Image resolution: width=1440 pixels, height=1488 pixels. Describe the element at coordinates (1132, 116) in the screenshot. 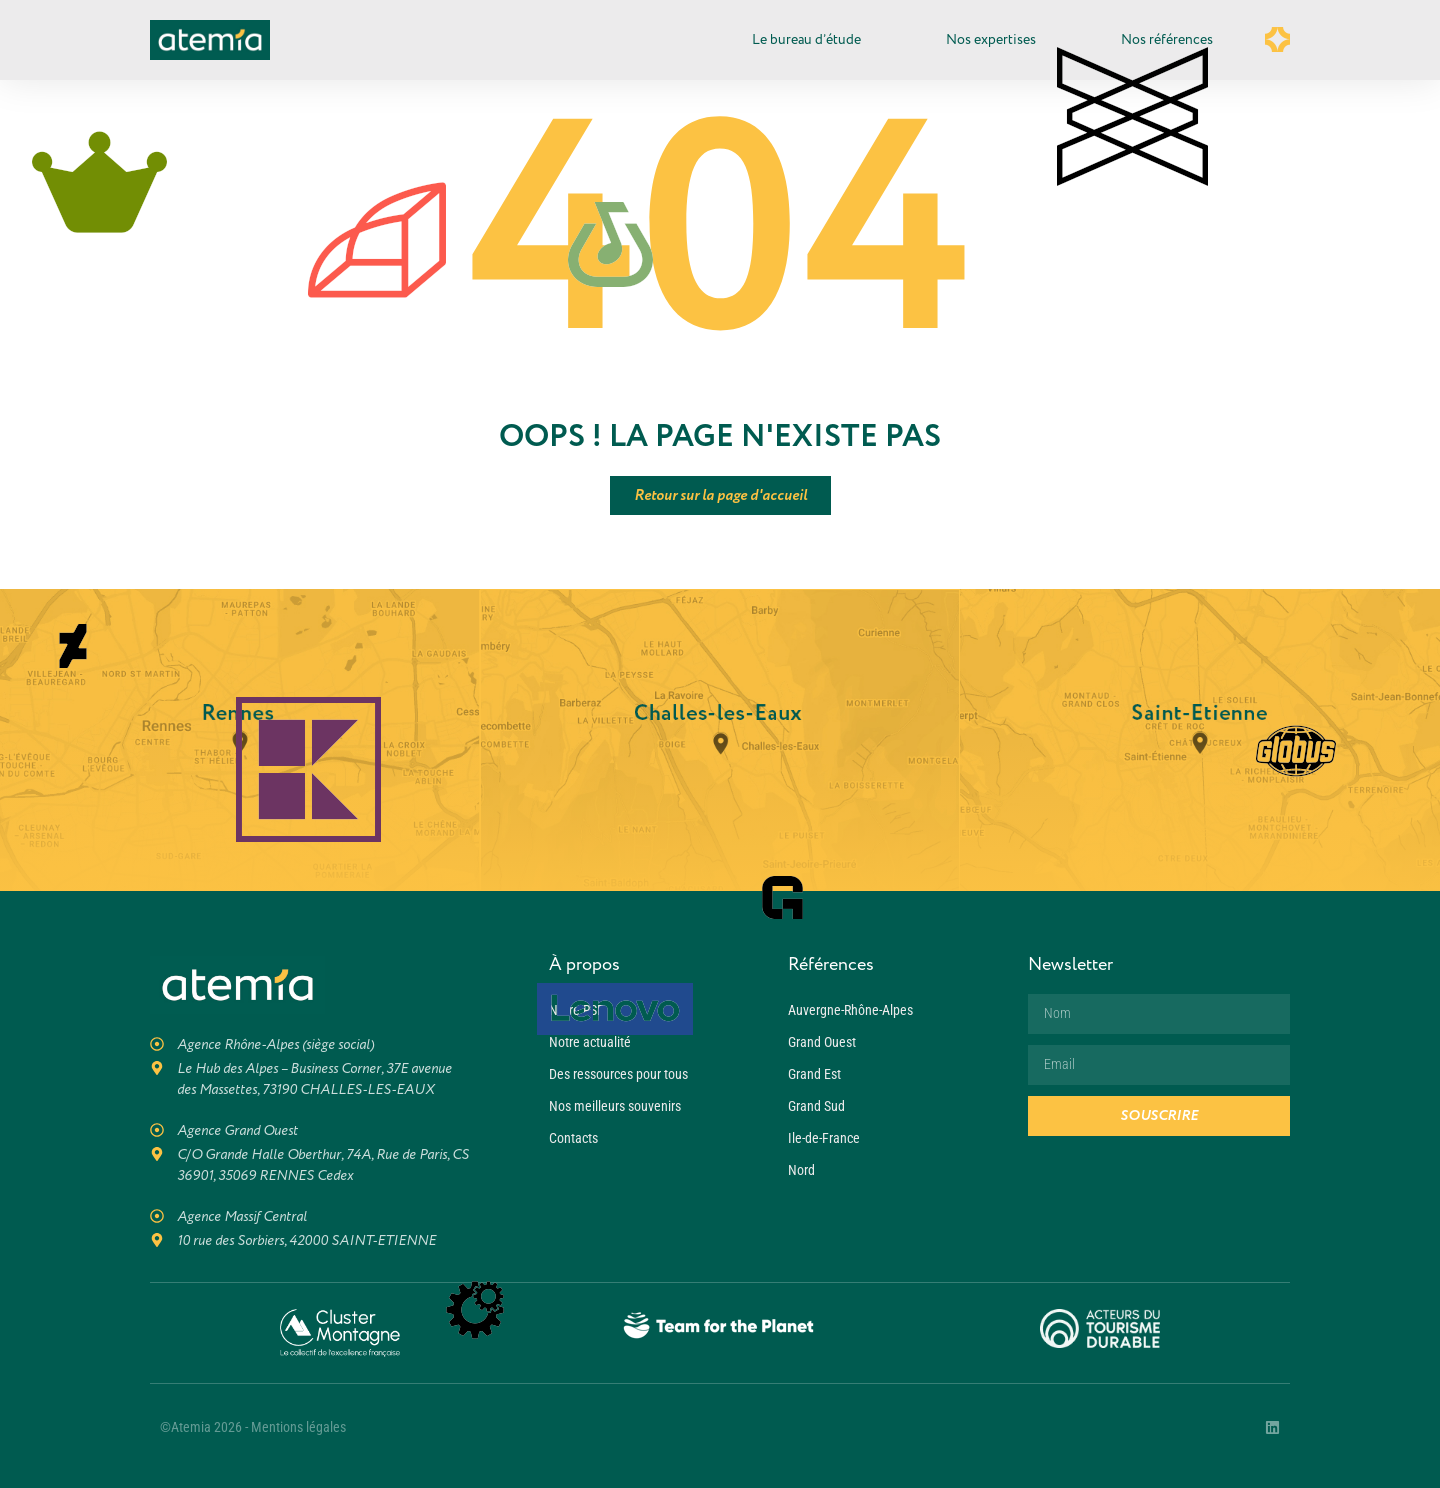

I see `posit brand logo` at that location.